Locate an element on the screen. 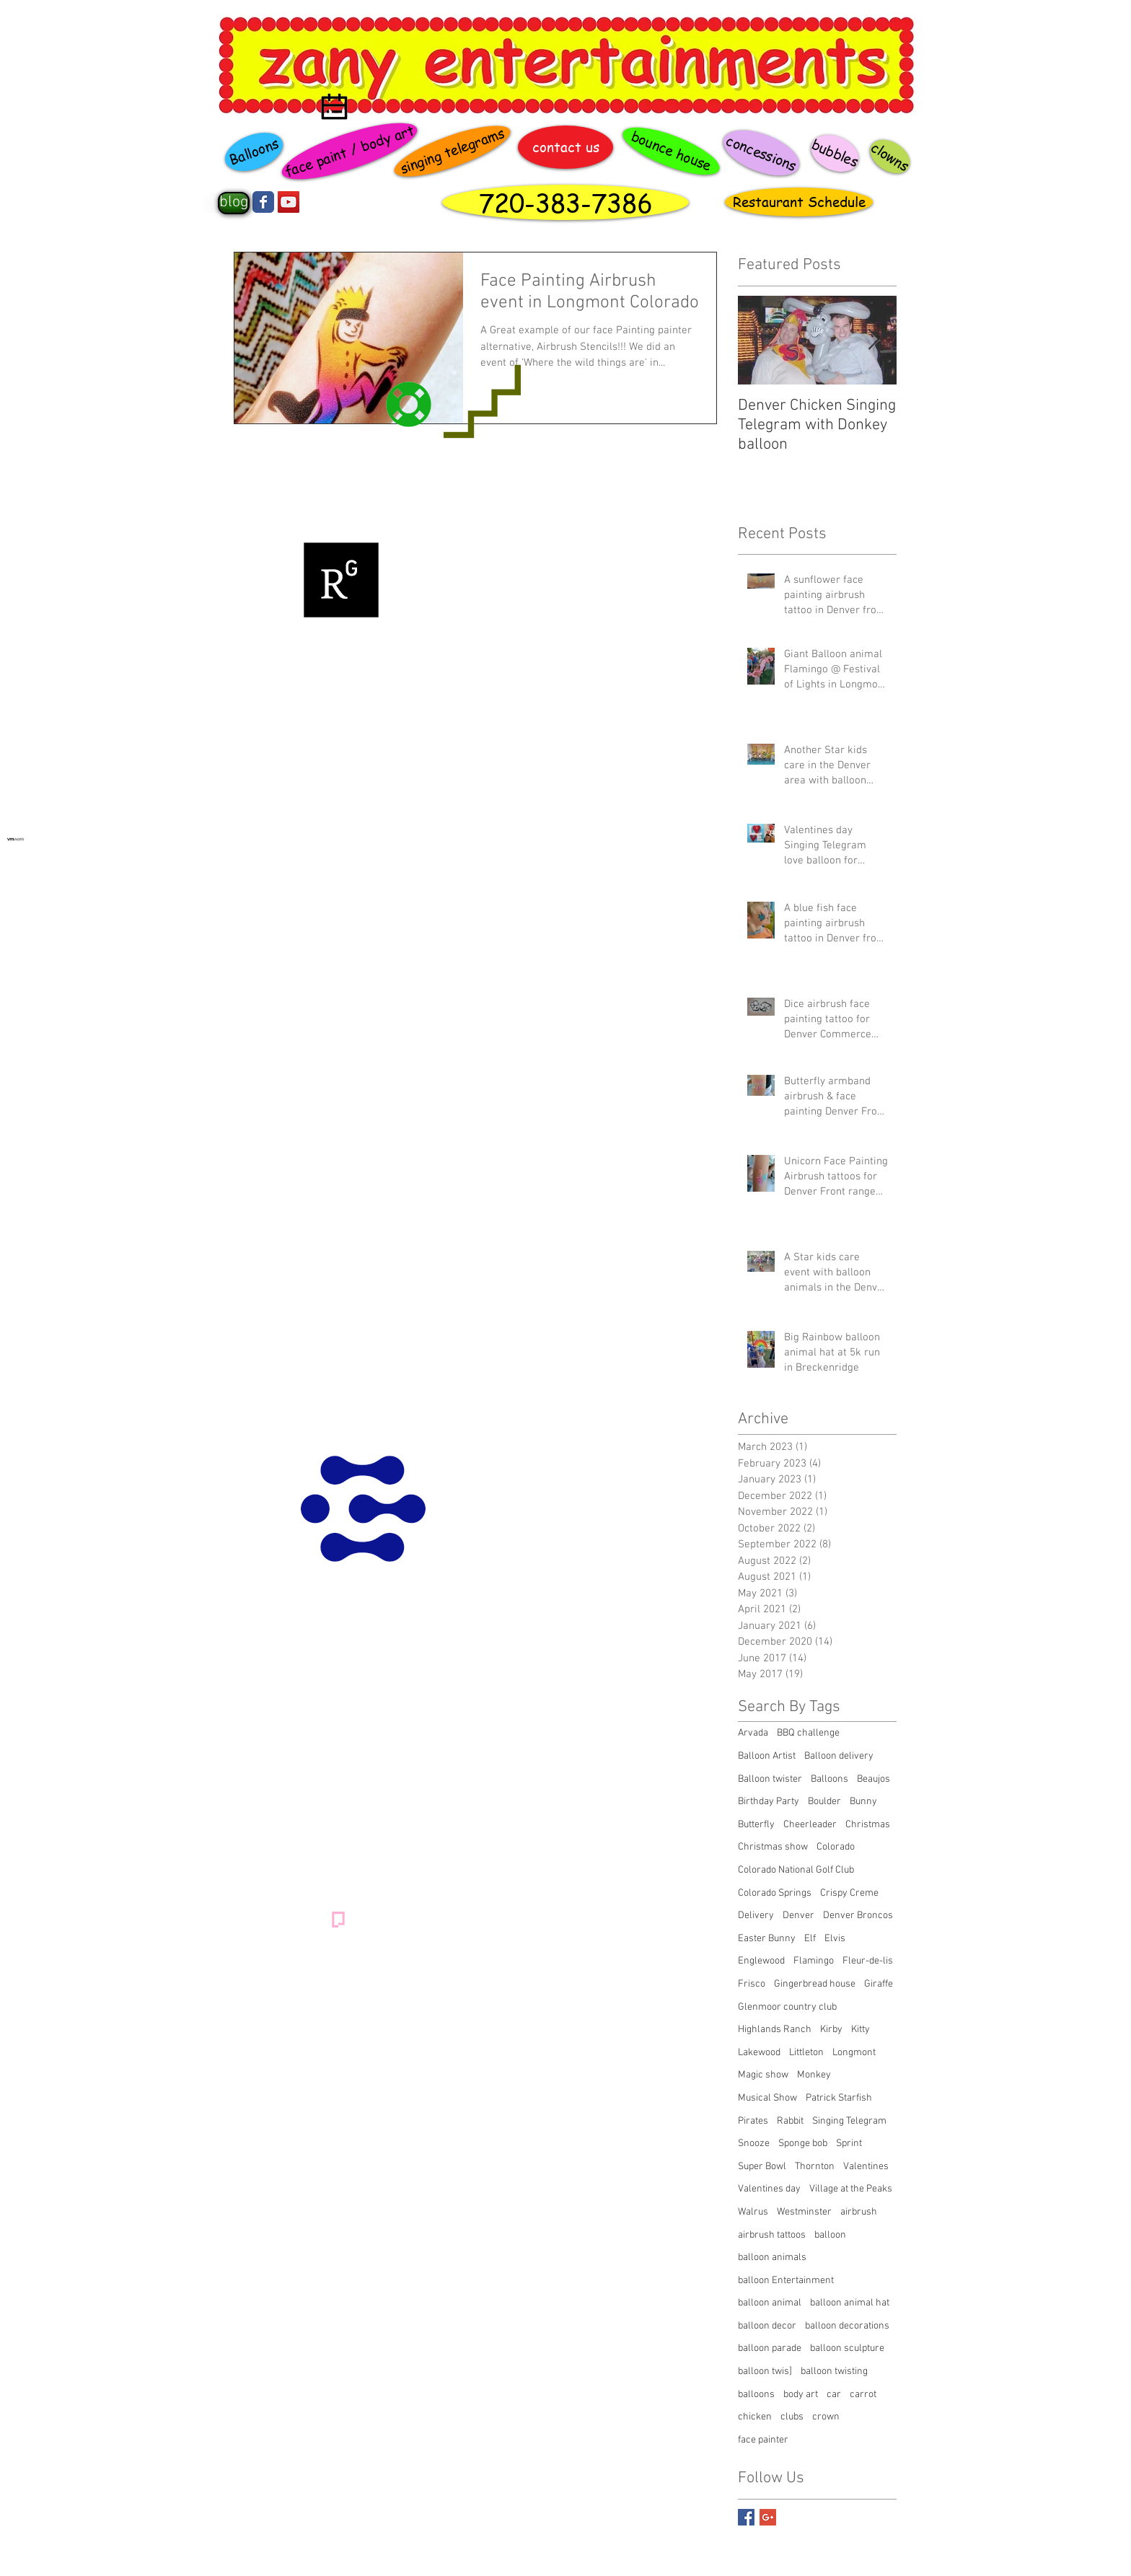  pagekit CMS logo is located at coordinates (338, 1920).